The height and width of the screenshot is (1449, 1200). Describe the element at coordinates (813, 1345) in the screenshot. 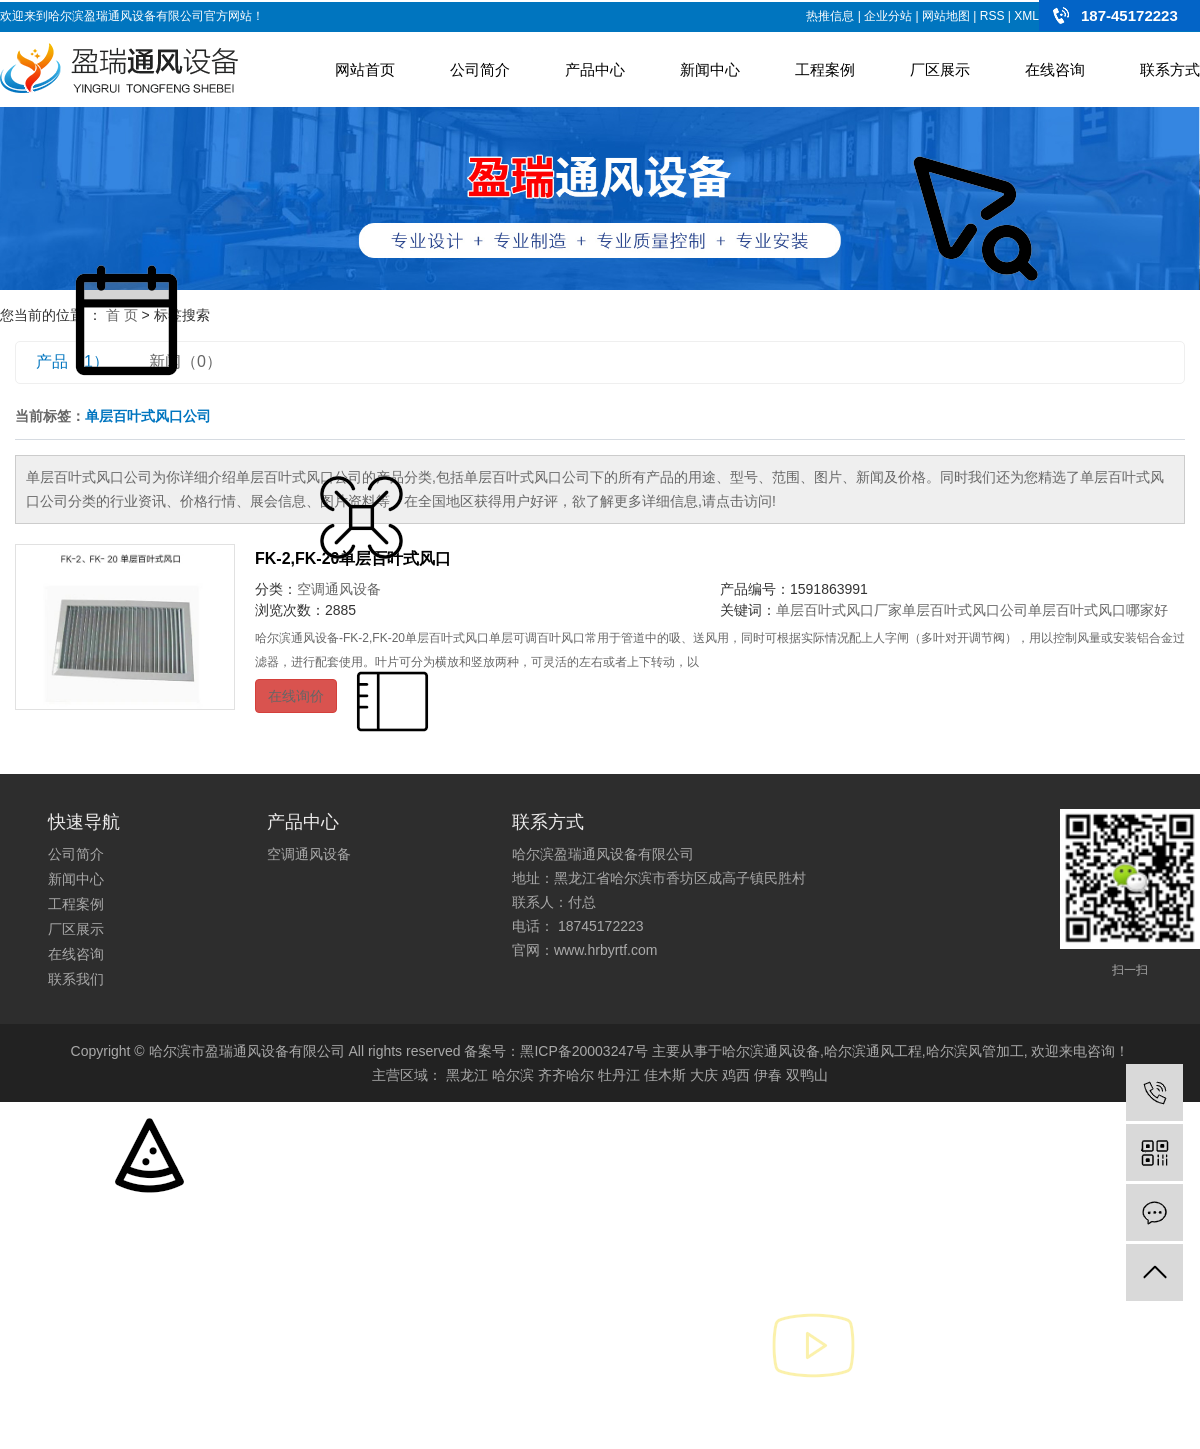

I see `open YouTube` at that location.